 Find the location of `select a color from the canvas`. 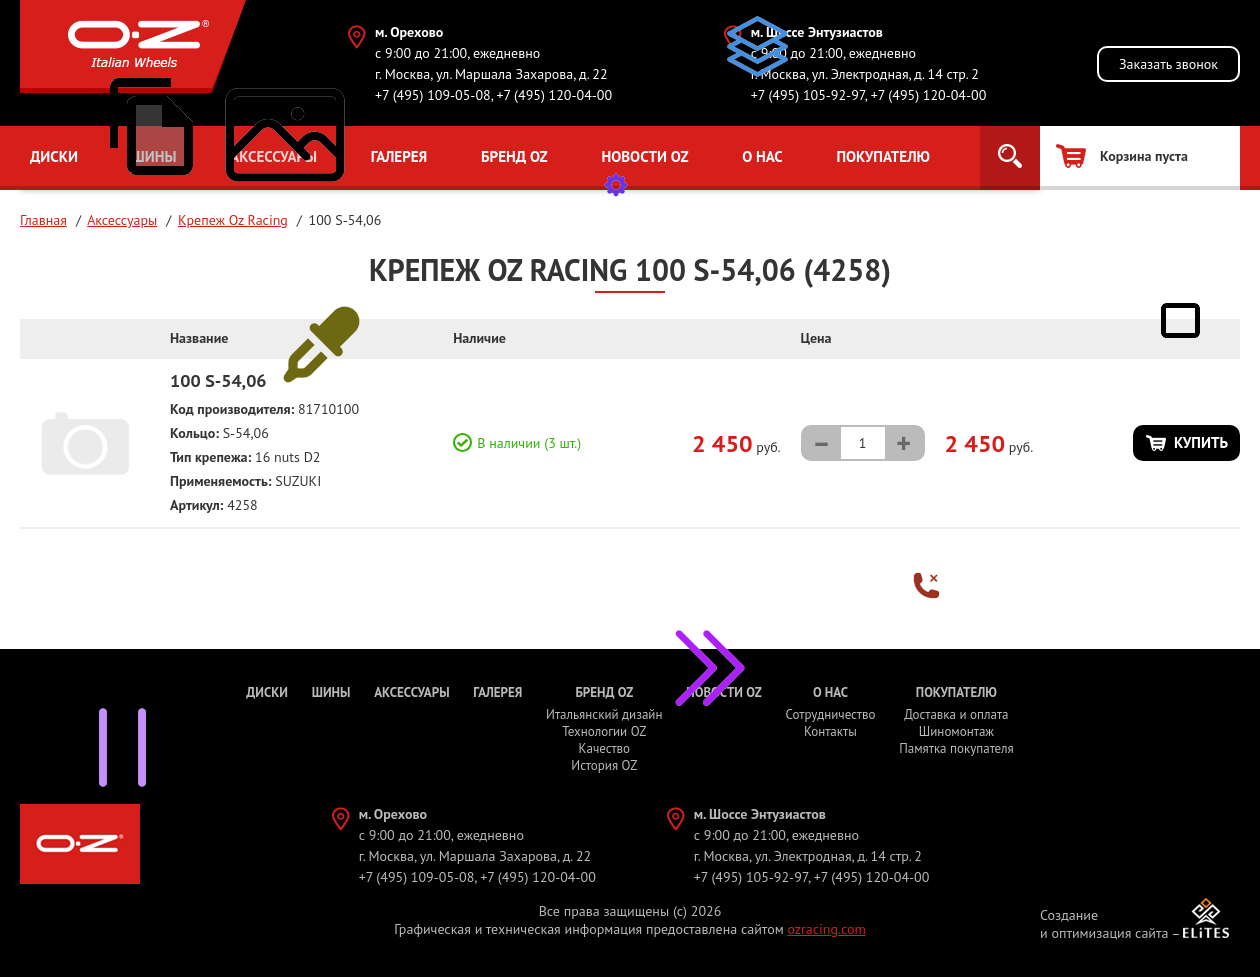

select a color from the canvas is located at coordinates (321, 344).